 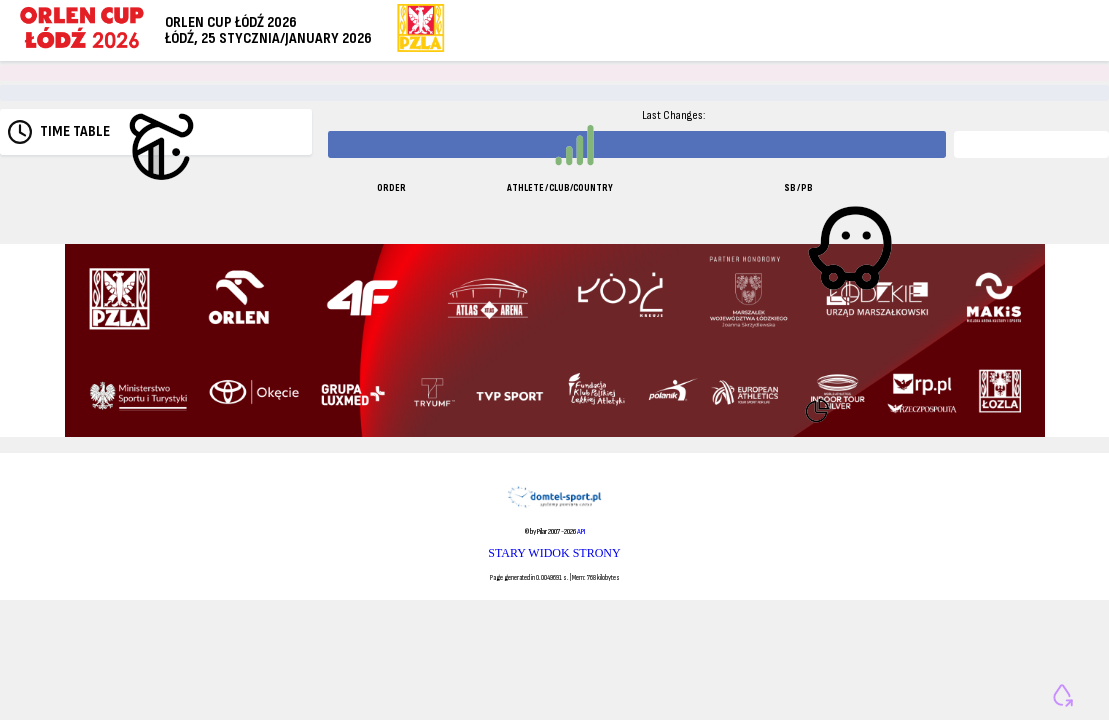 What do you see at coordinates (161, 145) in the screenshot?
I see `open The New York Times app` at bounding box center [161, 145].